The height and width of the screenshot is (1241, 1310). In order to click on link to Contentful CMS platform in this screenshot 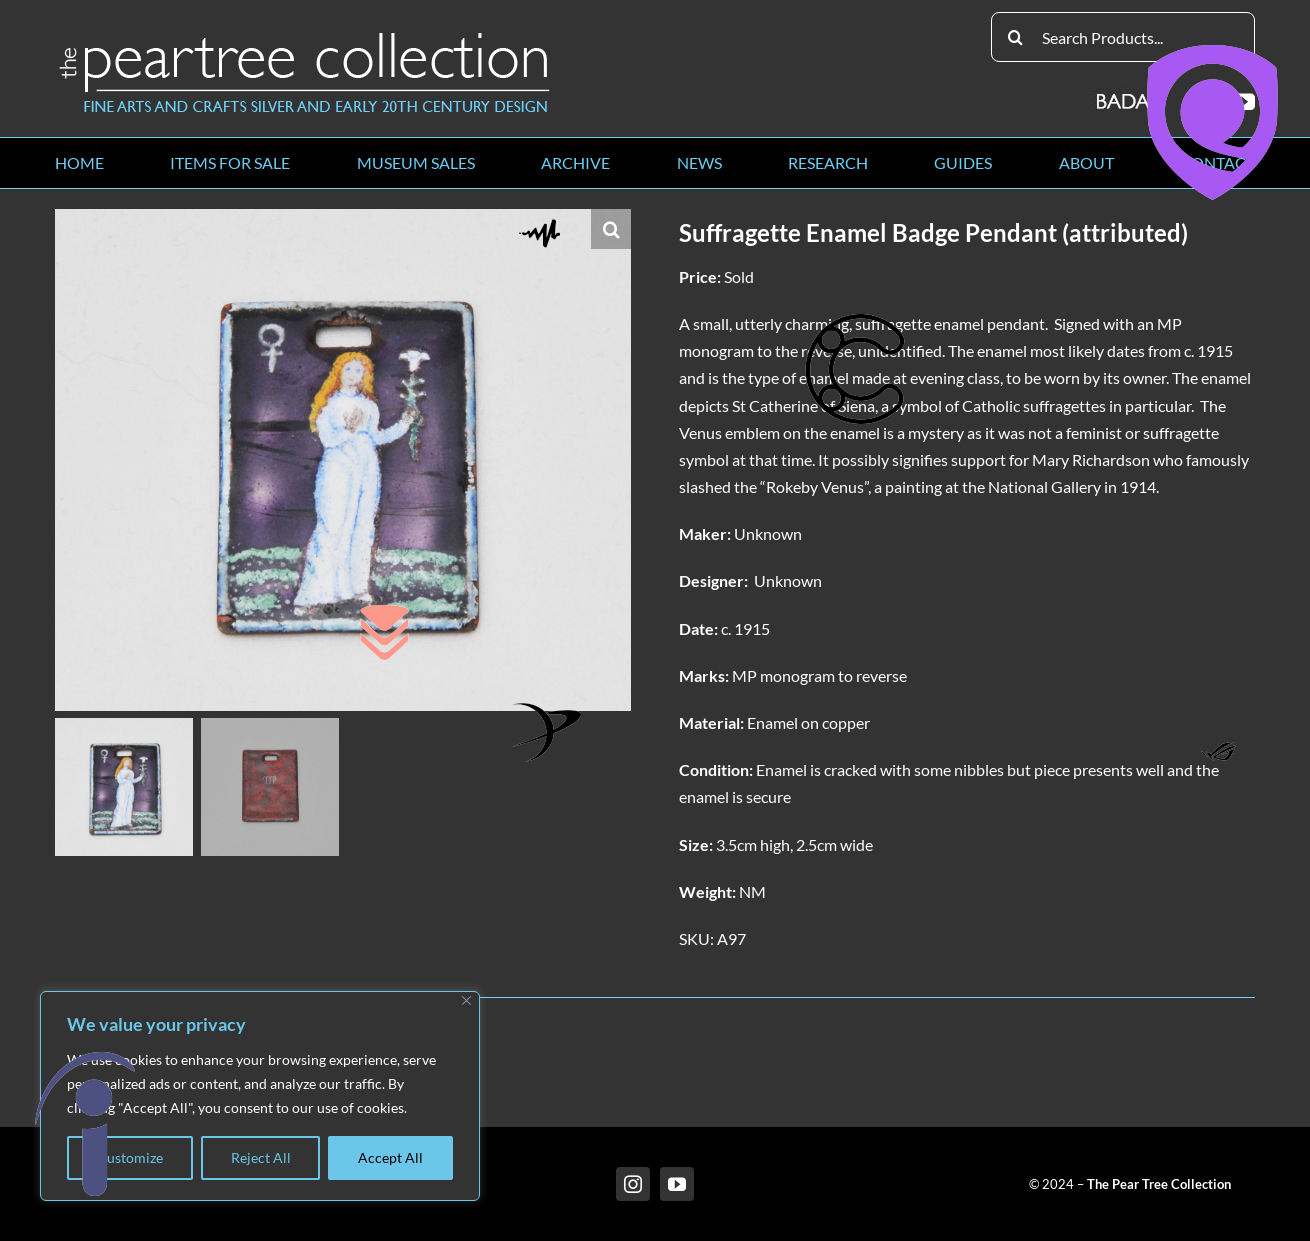, I will do `click(855, 369)`.